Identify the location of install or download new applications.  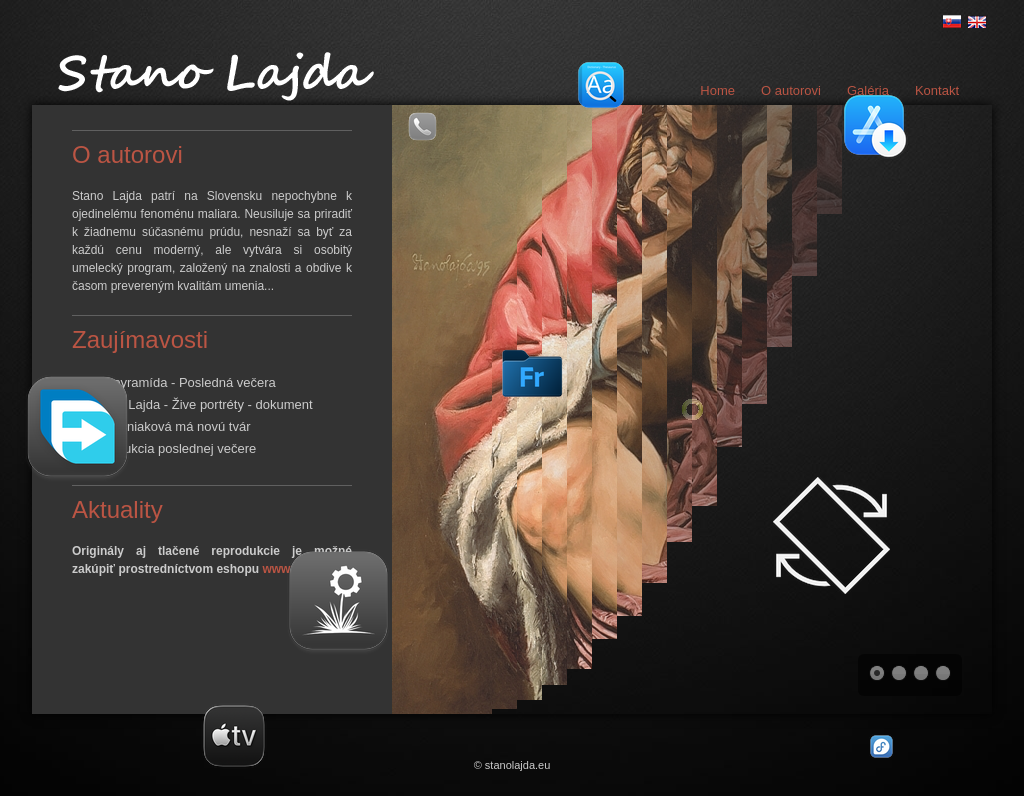
(874, 125).